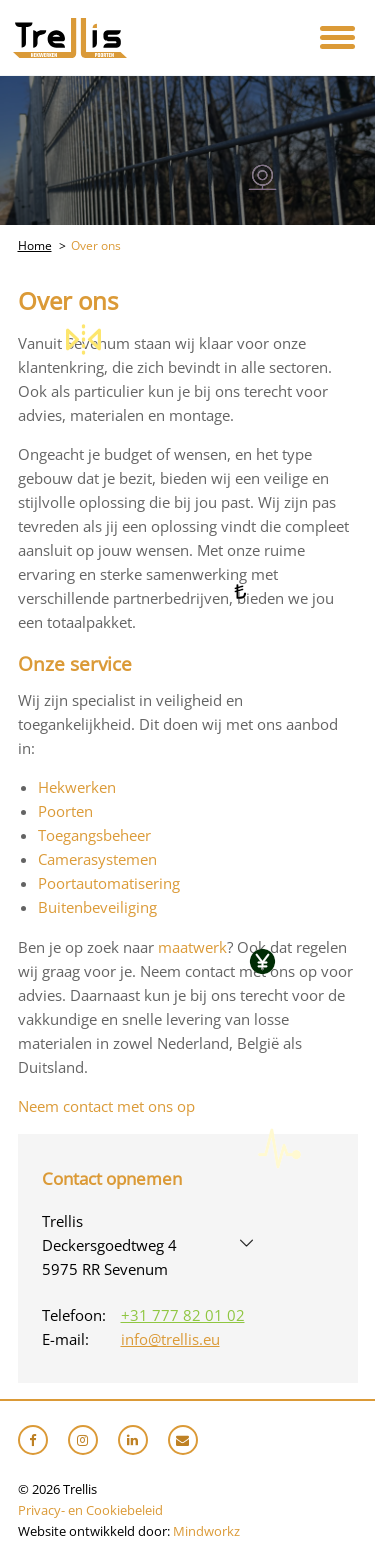  I want to click on indicates price or payment in turkish lira, so click(239, 591).